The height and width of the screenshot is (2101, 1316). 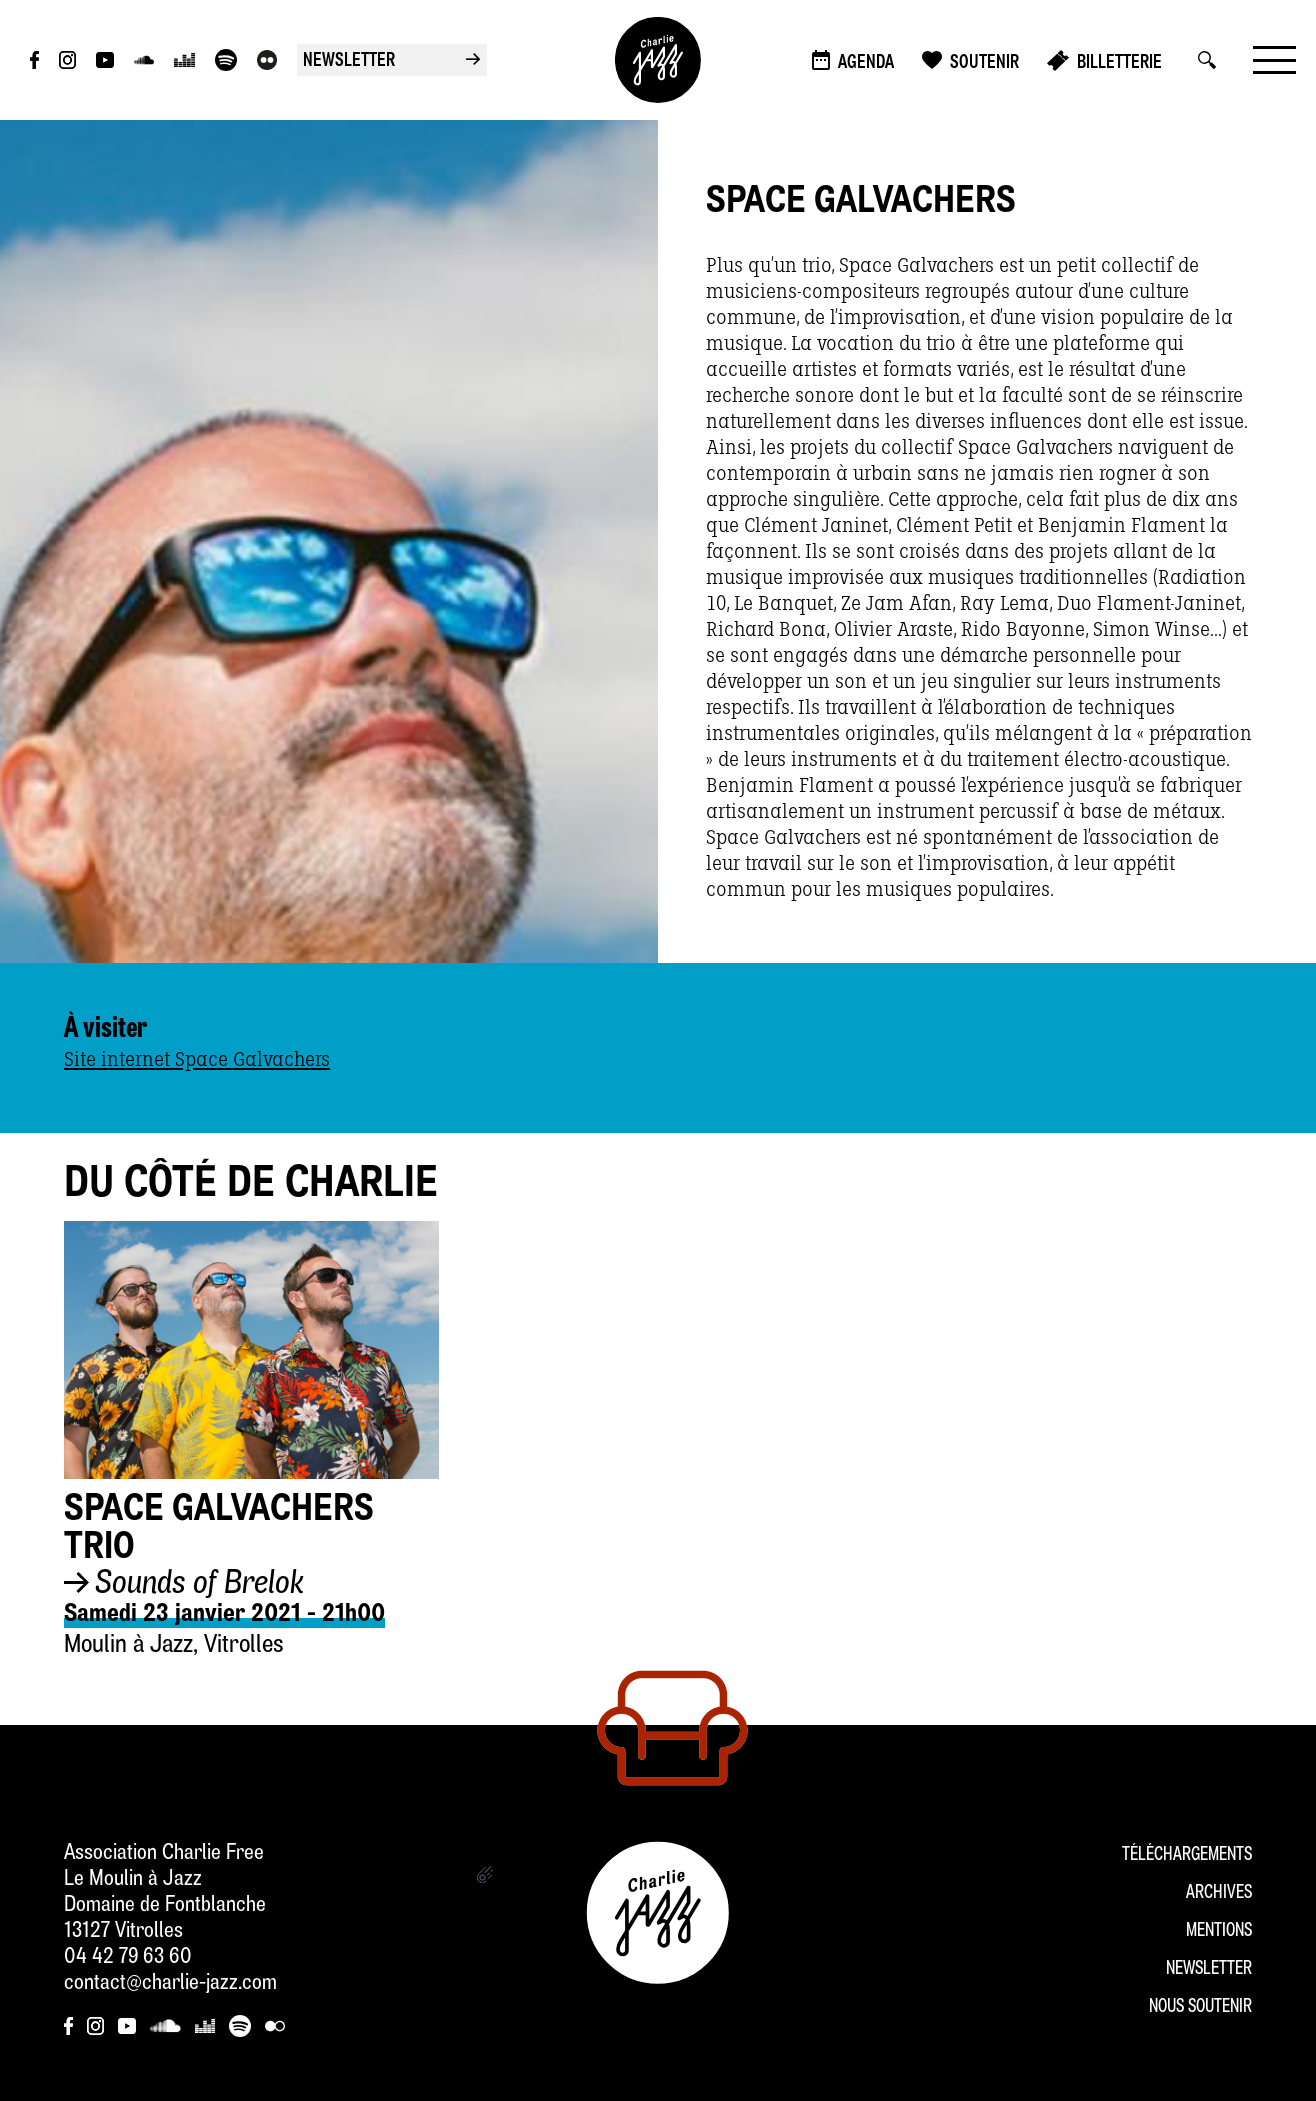 What do you see at coordinates (485, 1875) in the screenshot?
I see `indicates a trending or viral item` at bounding box center [485, 1875].